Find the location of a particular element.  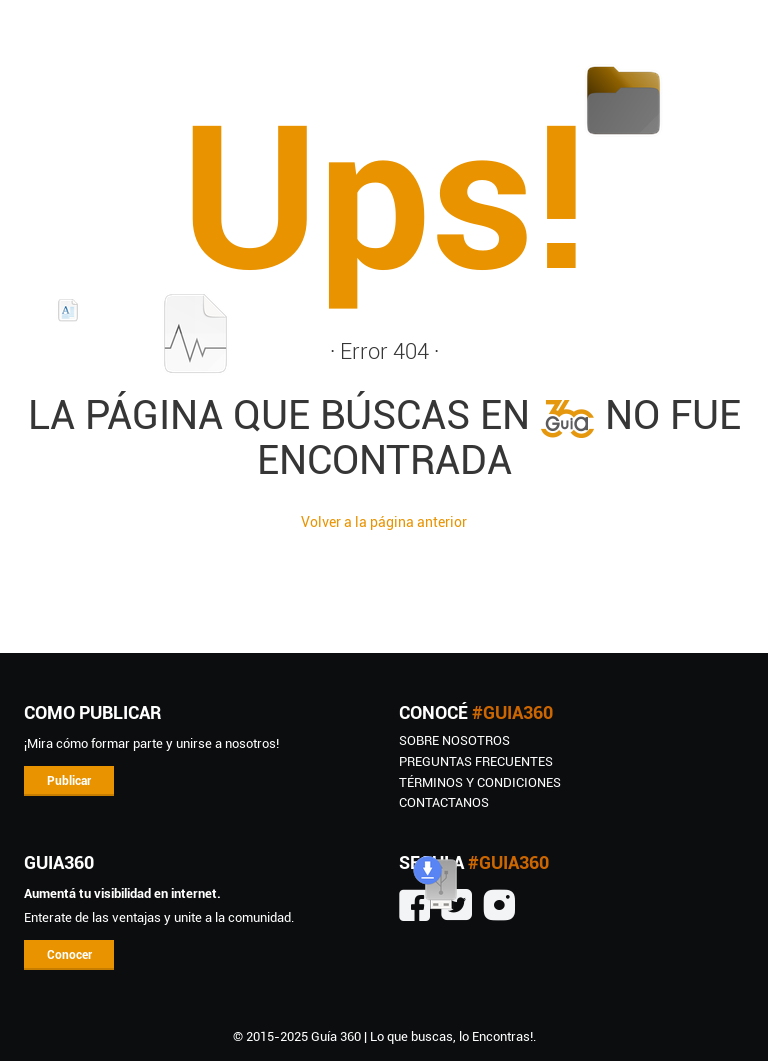

an open folder containing files is located at coordinates (623, 100).